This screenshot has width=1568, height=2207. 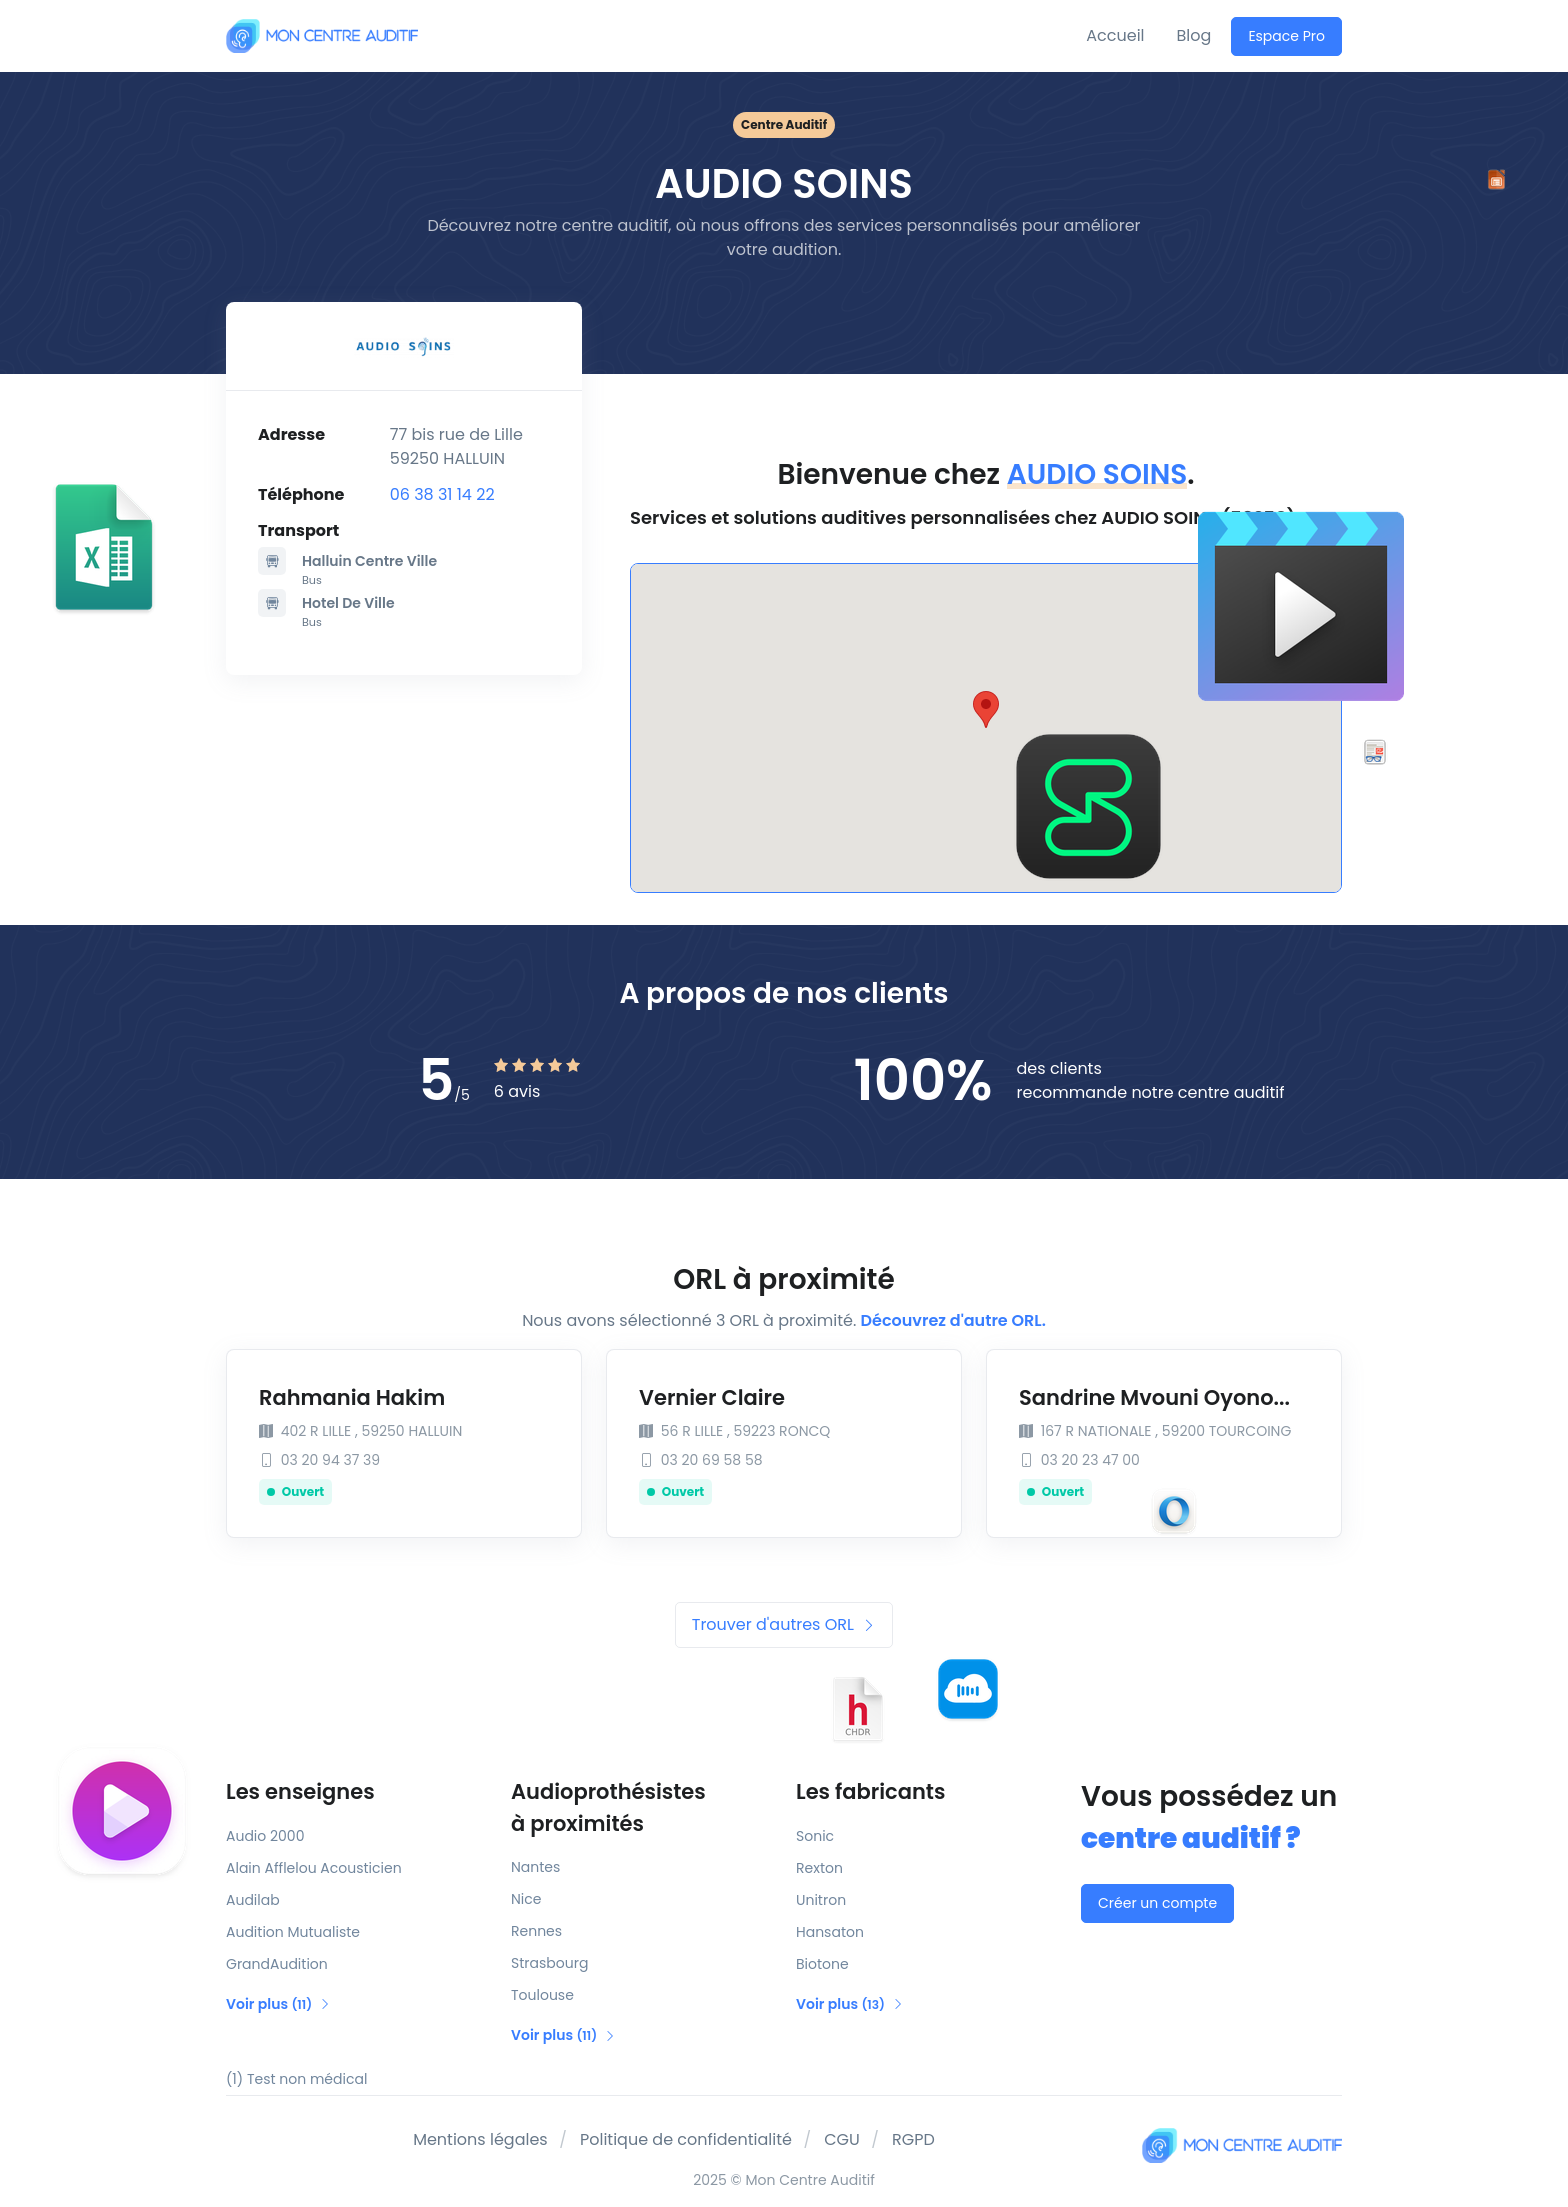 I want to click on open opera beta browser, so click(x=1174, y=1511).